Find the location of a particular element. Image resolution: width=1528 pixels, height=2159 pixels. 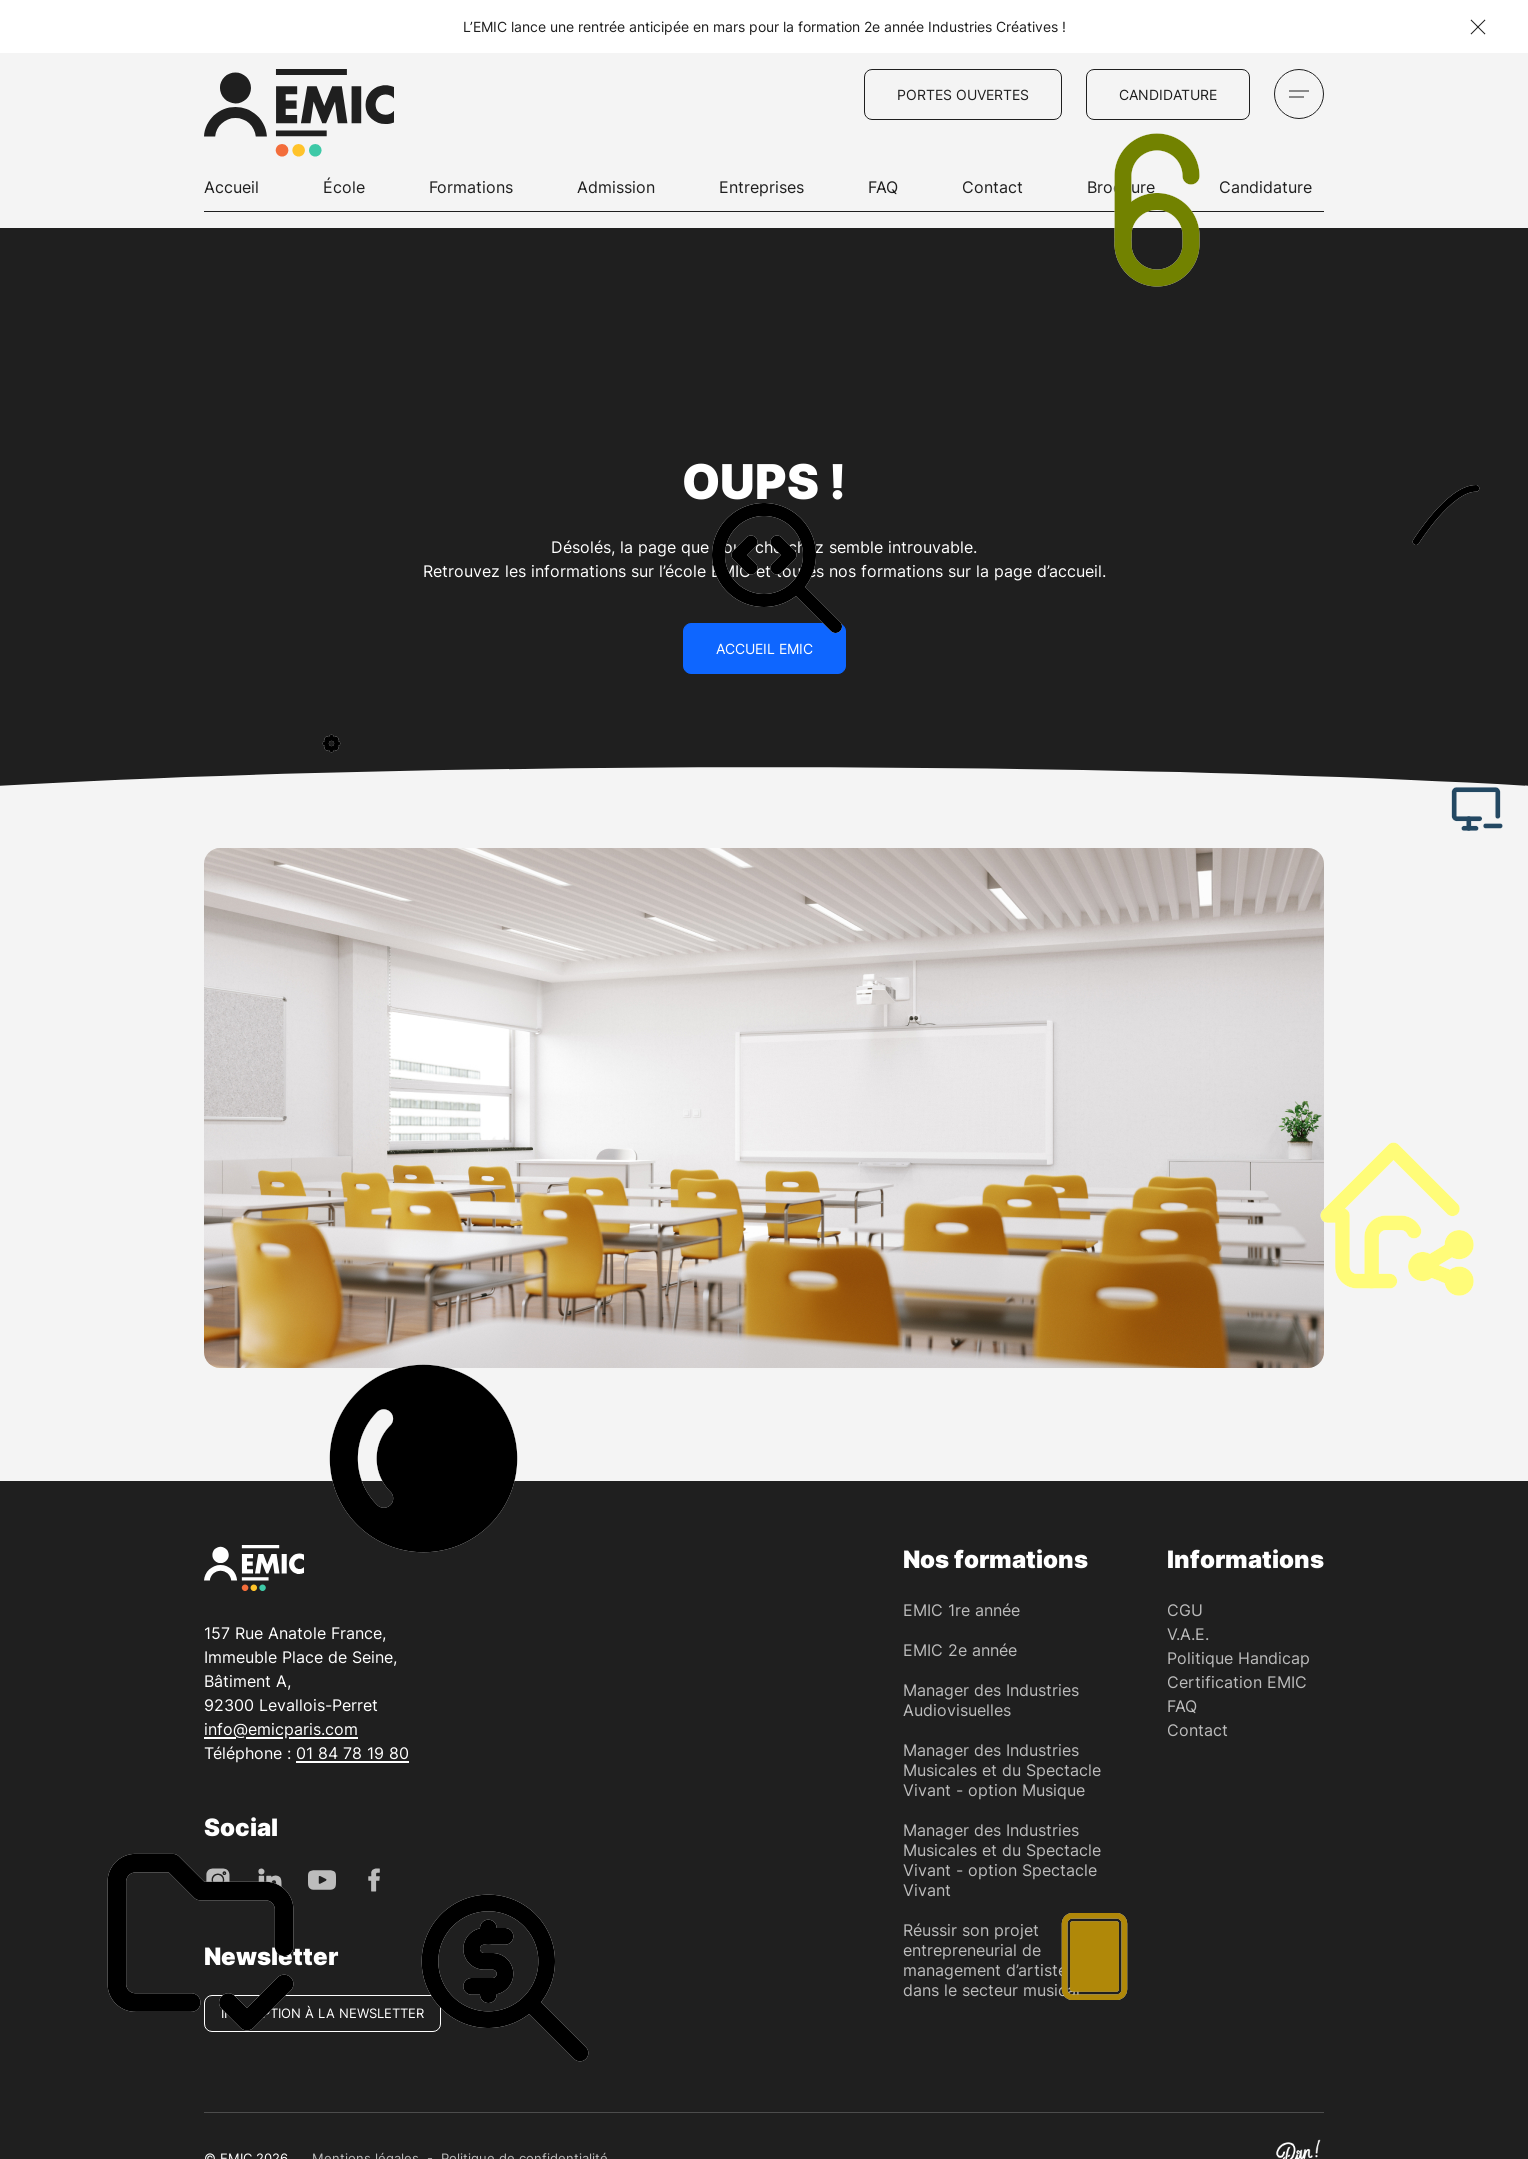

share your home address or location is located at coordinates (1393, 1215).